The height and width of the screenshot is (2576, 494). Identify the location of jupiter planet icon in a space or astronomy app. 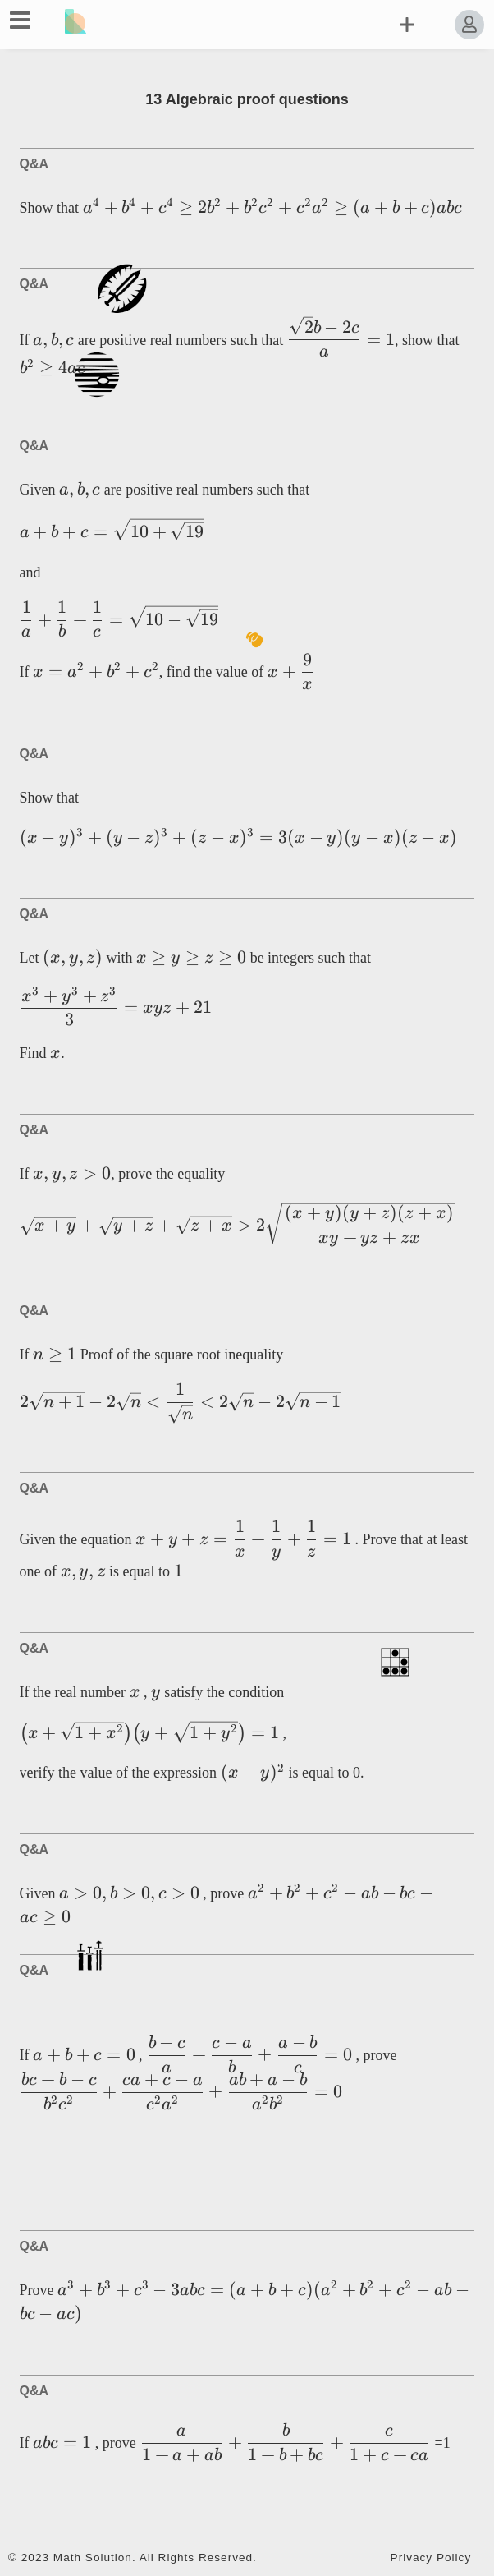
(97, 375).